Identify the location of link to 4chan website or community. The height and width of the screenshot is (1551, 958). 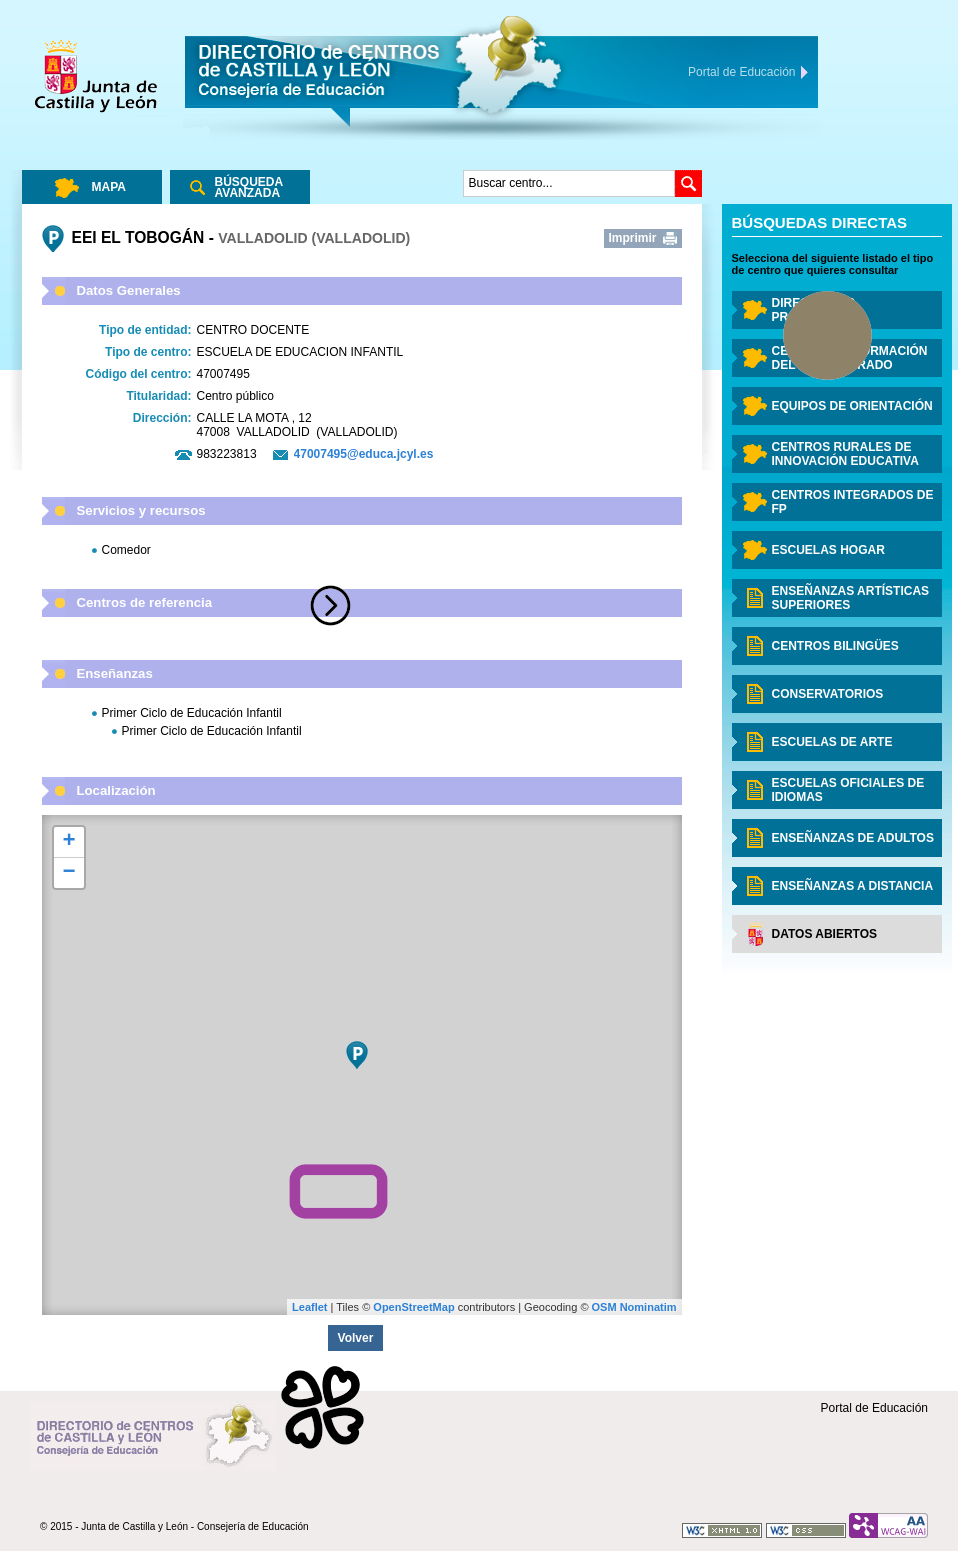
(322, 1407).